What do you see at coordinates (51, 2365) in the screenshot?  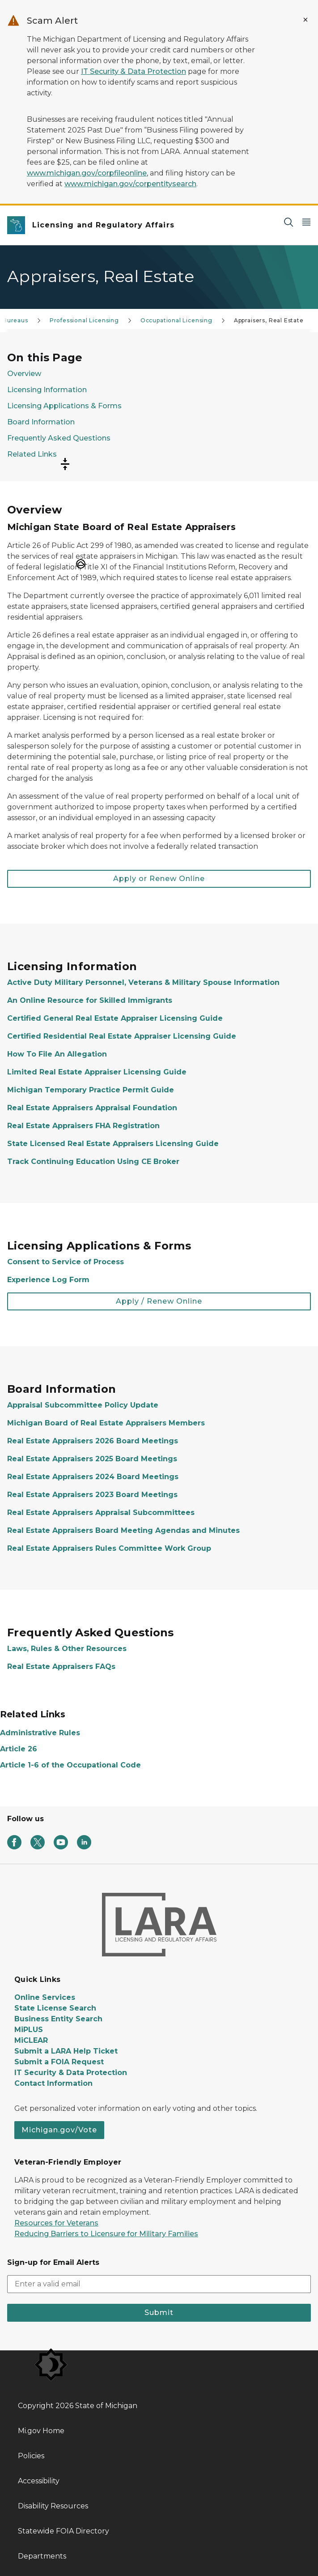 I see `toggle dark mode or night theme` at bounding box center [51, 2365].